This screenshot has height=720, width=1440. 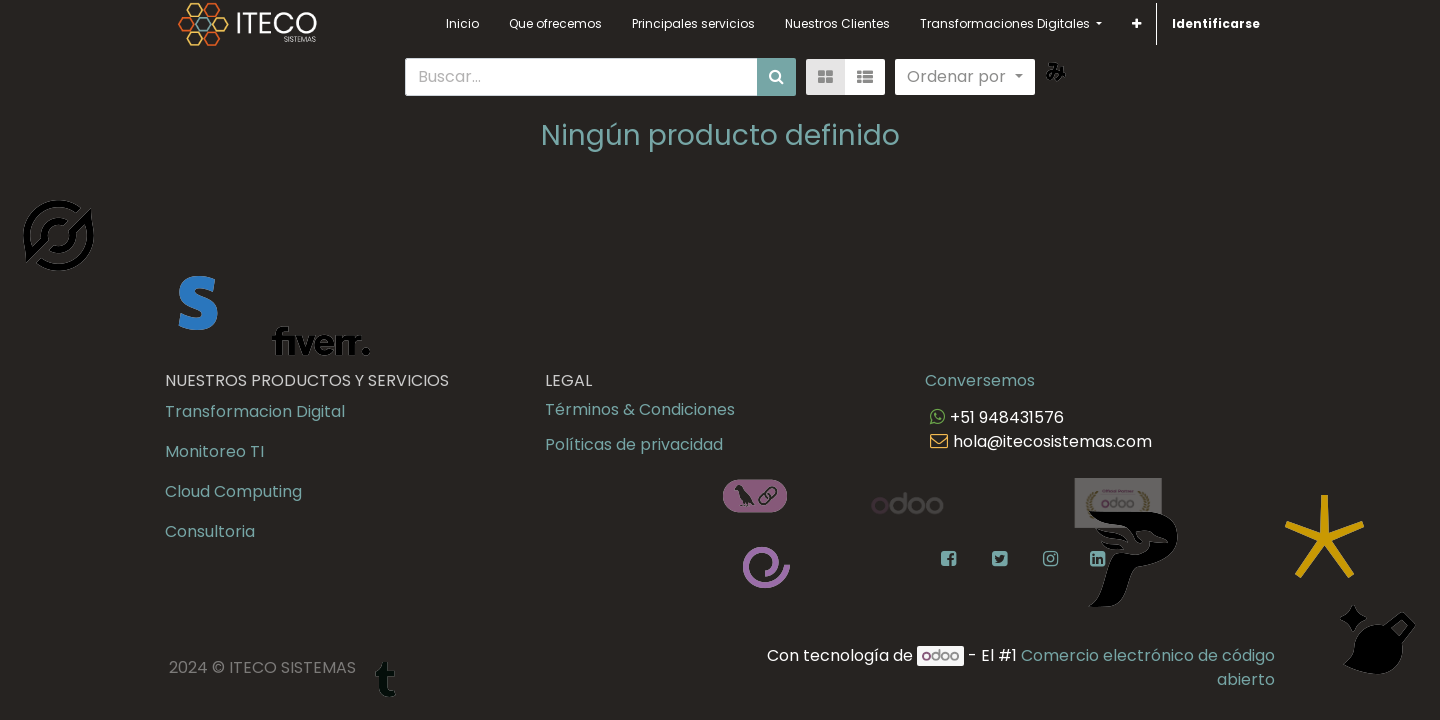 I want to click on launch honor of kings game, so click(x=58, y=235).